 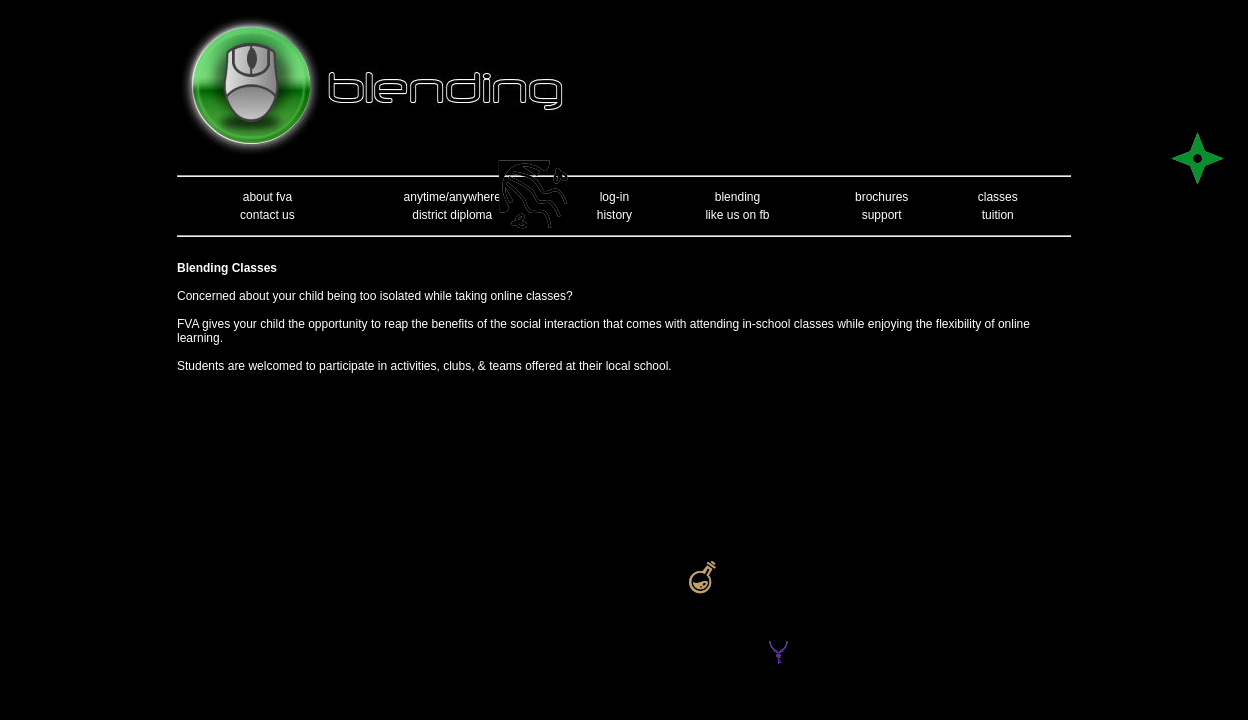 I want to click on throwing star weapon in a game inventory, so click(x=1197, y=158).